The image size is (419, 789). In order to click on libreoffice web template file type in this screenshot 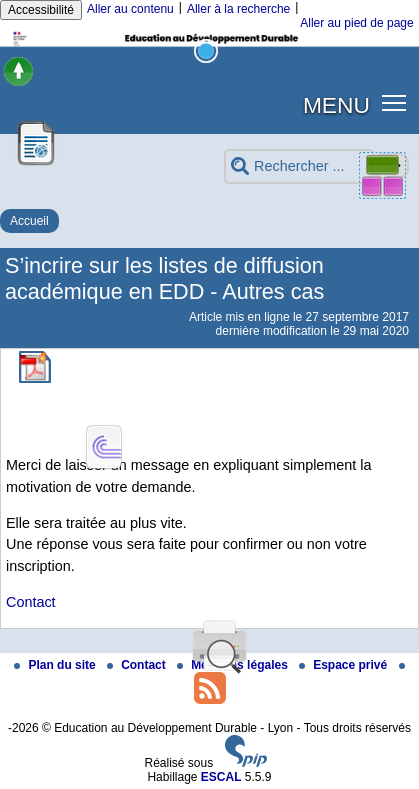, I will do `click(36, 143)`.